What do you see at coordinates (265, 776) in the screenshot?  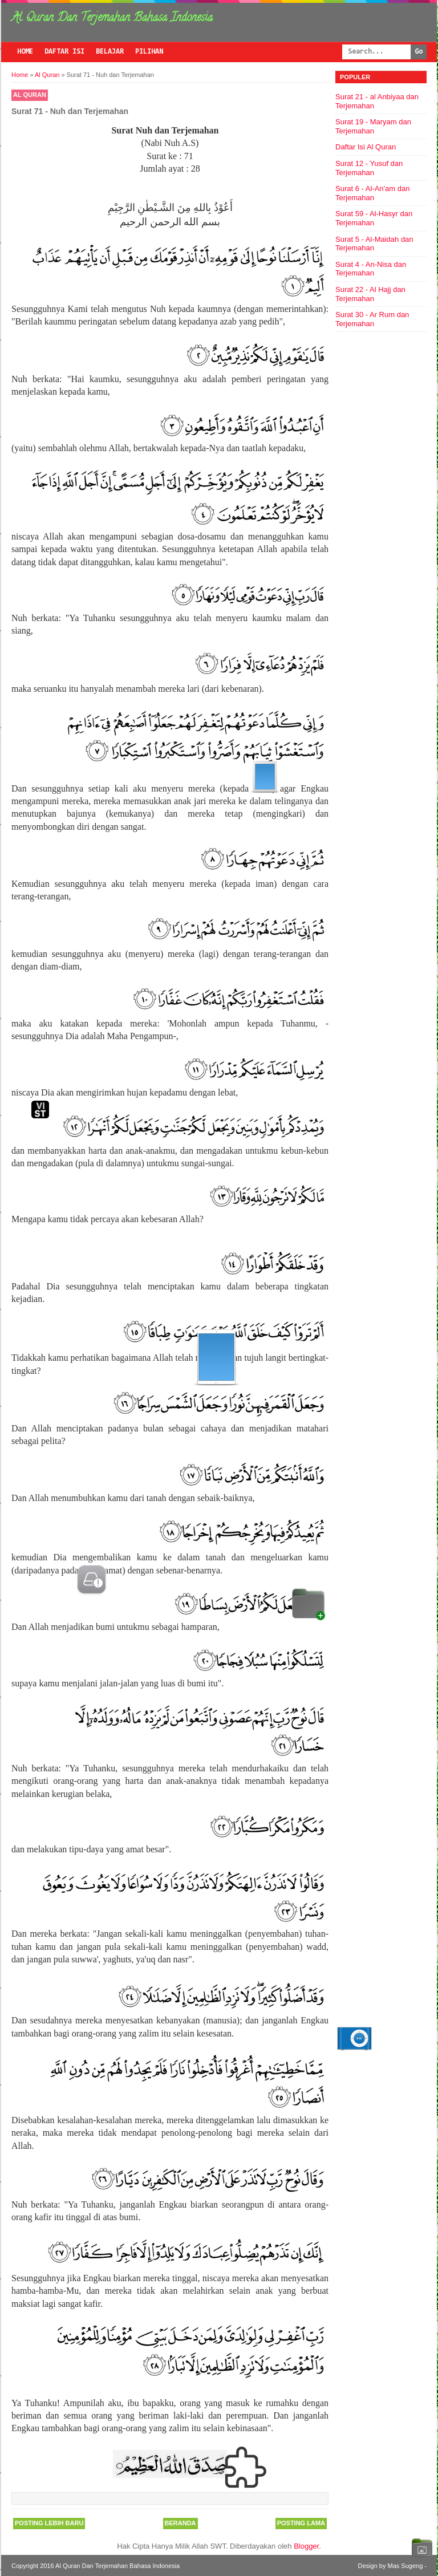 I see `indicates a connected iPad device` at bounding box center [265, 776].